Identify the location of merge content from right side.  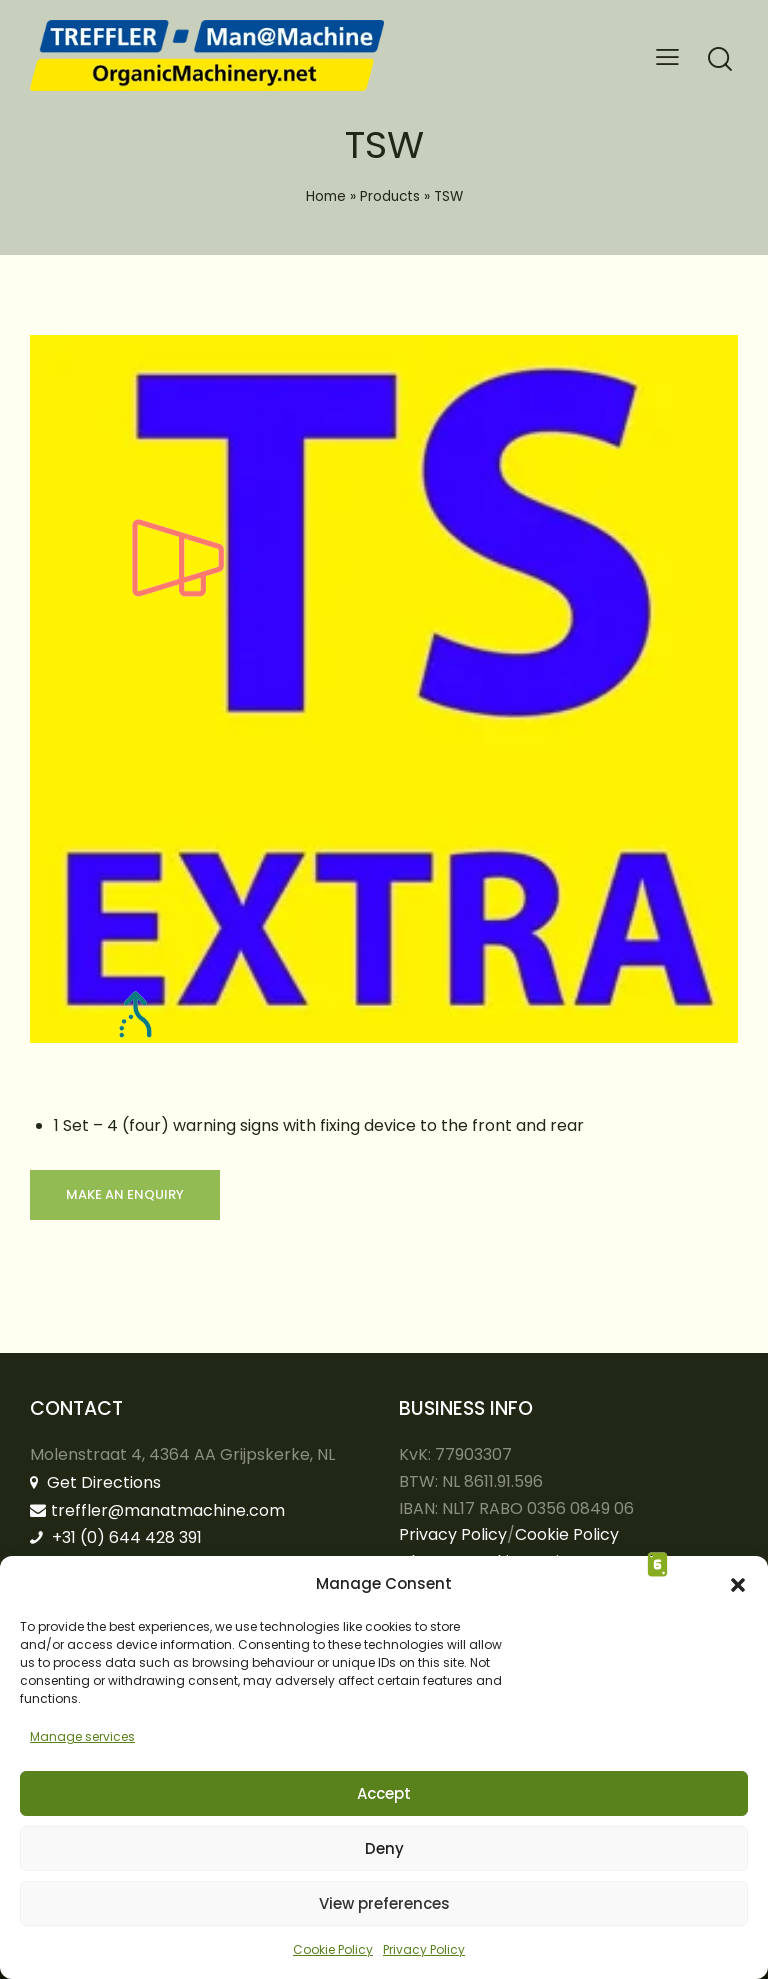
(135, 1014).